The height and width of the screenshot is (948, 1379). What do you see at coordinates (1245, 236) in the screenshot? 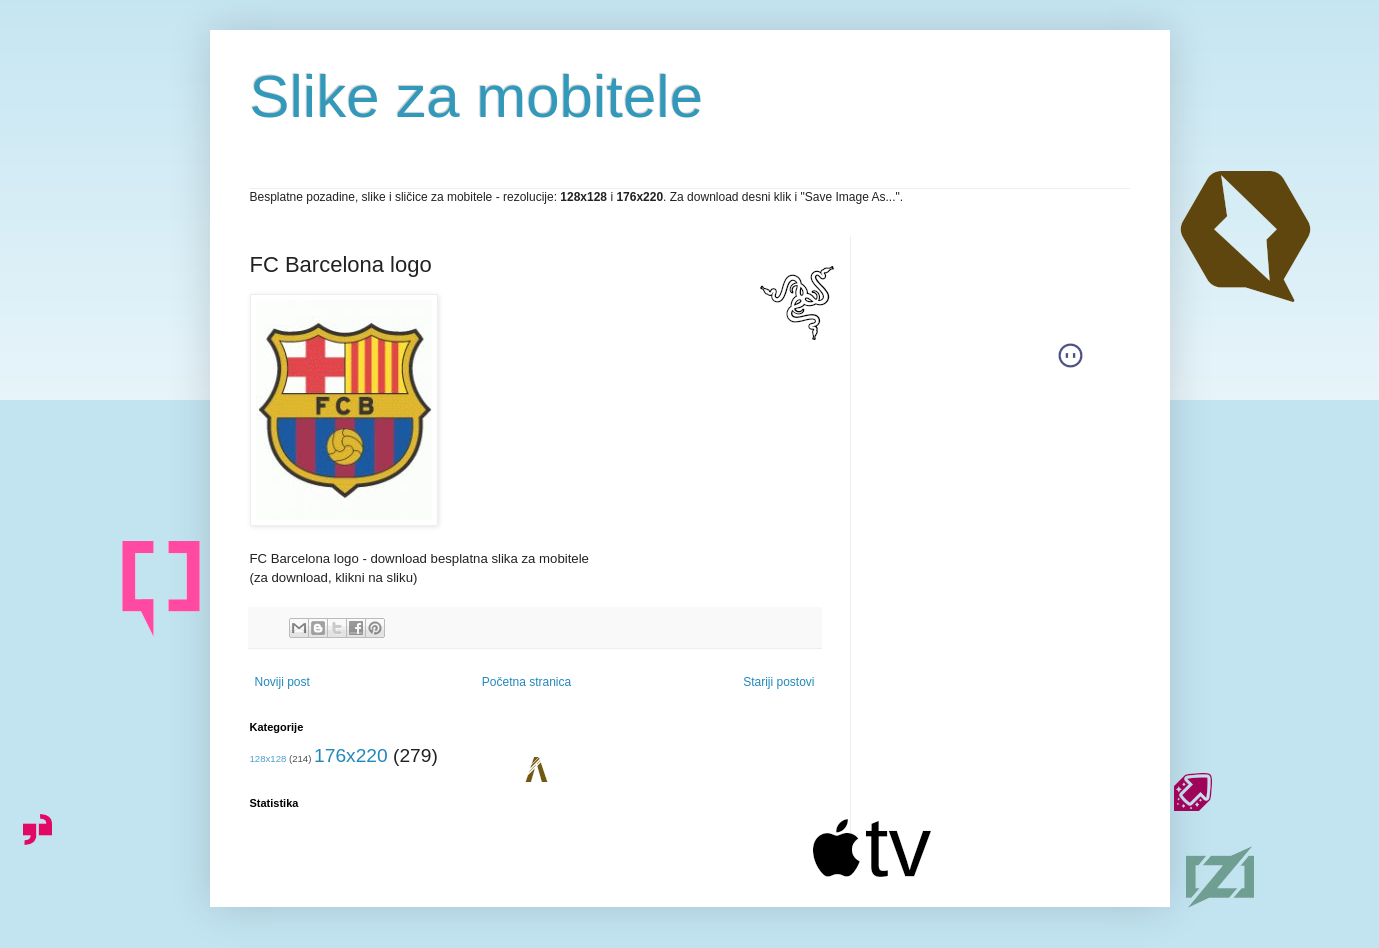
I see `qwik framework logo` at bounding box center [1245, 236].